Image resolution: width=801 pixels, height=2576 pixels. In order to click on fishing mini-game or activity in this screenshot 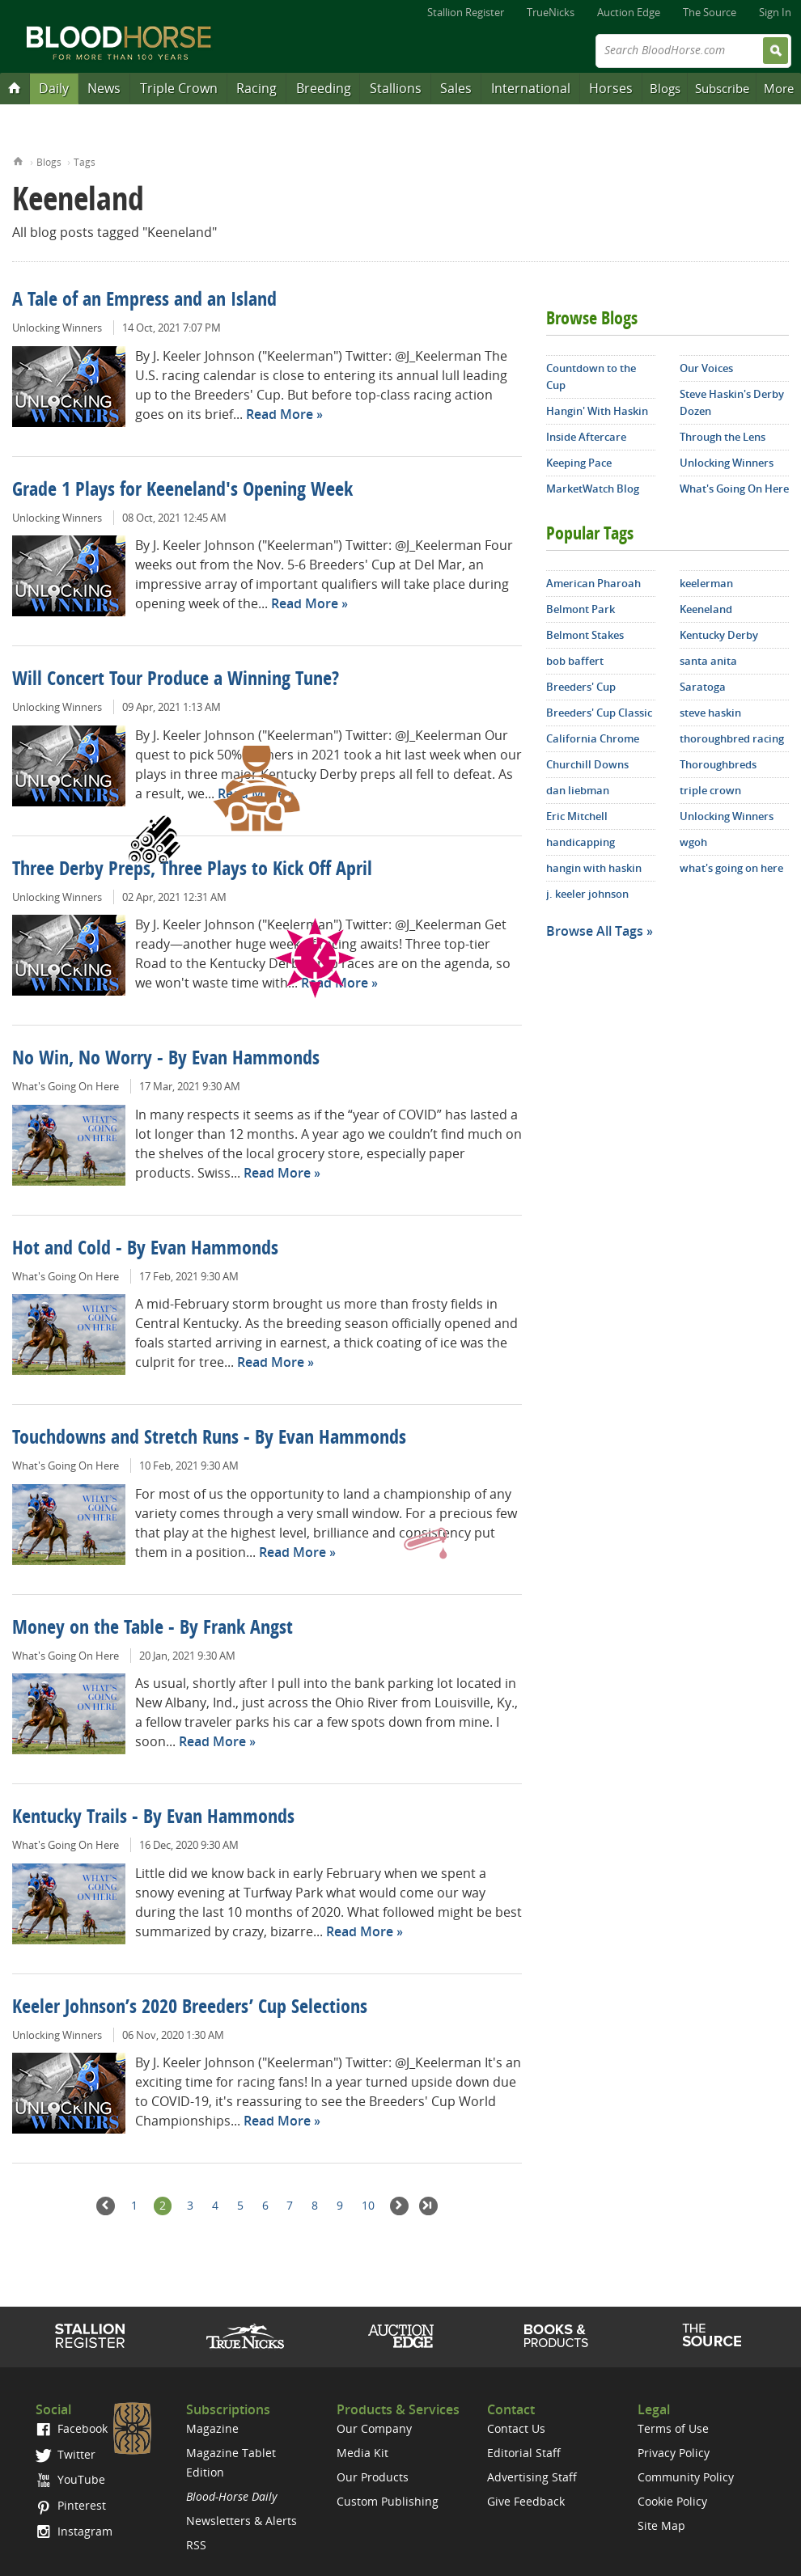, I will do `click(256, 789)`.